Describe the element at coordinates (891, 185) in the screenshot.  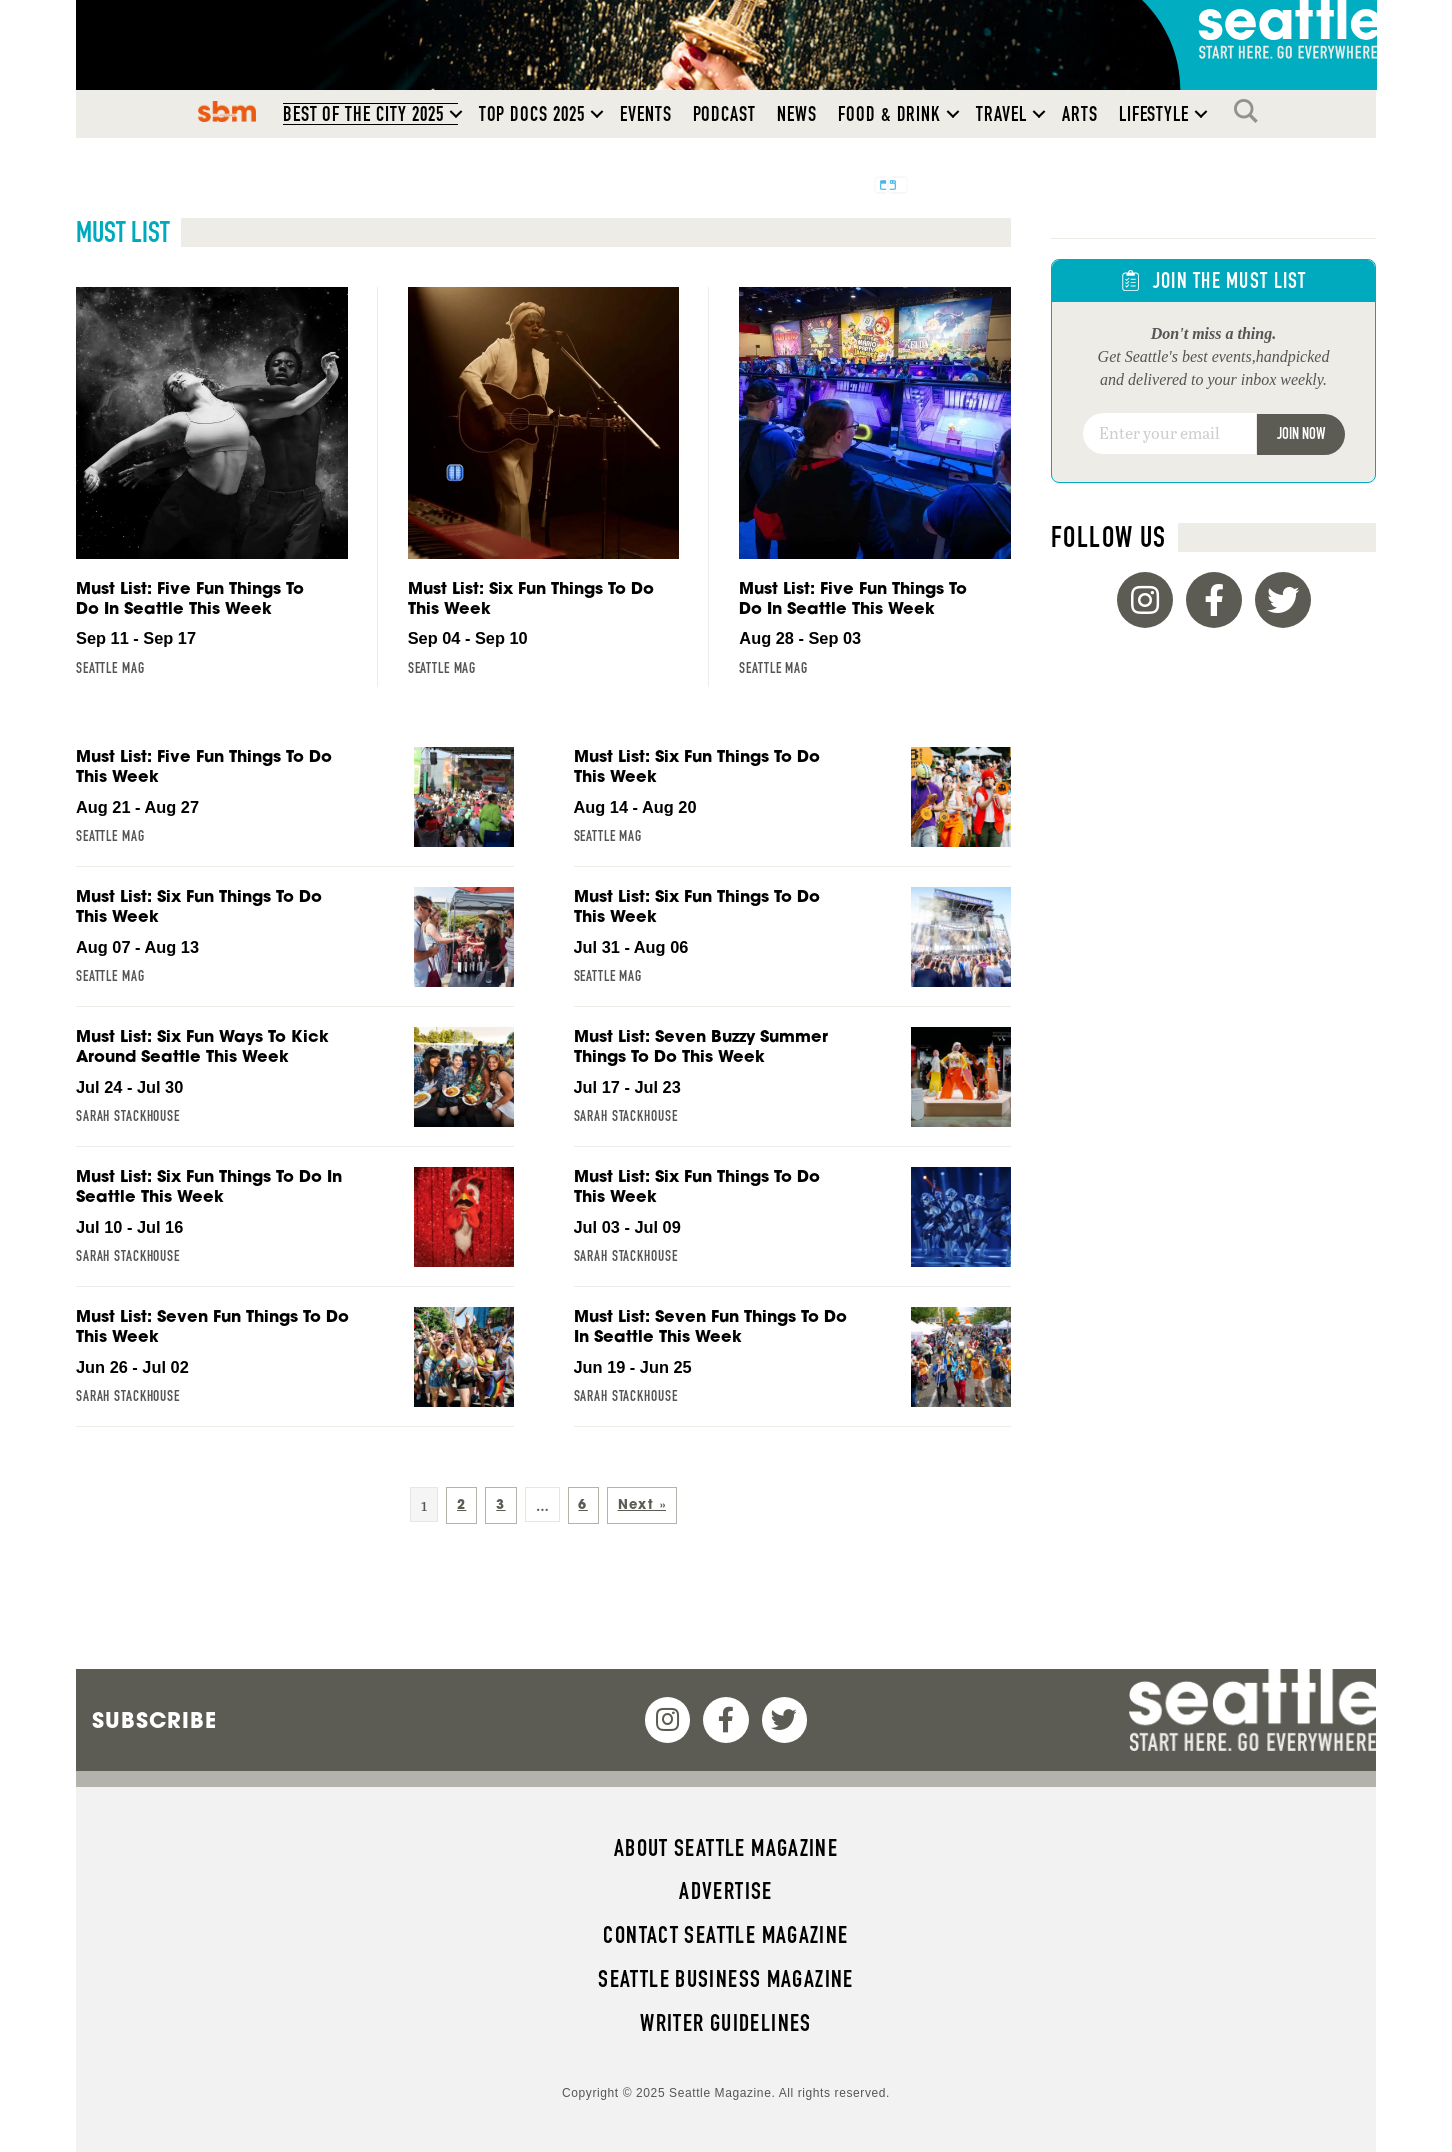
I see `snap window to left half of screen` at that location.